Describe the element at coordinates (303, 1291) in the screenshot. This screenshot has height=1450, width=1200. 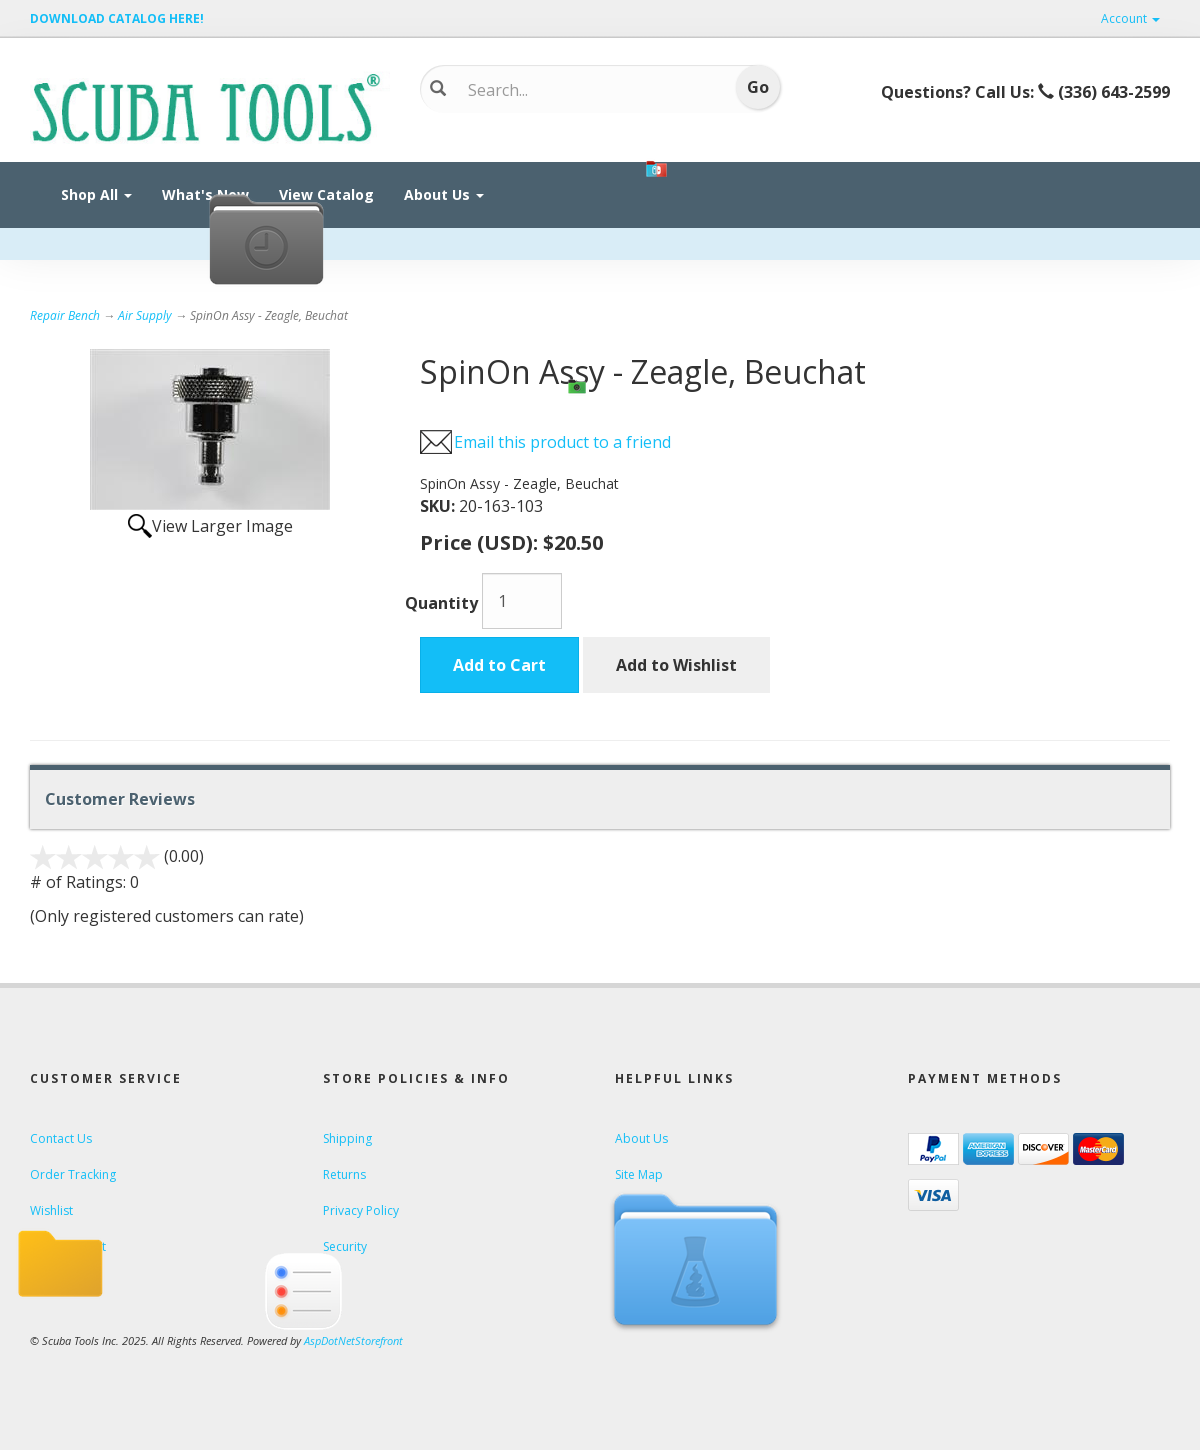
I see `open the reminders app` at that location.